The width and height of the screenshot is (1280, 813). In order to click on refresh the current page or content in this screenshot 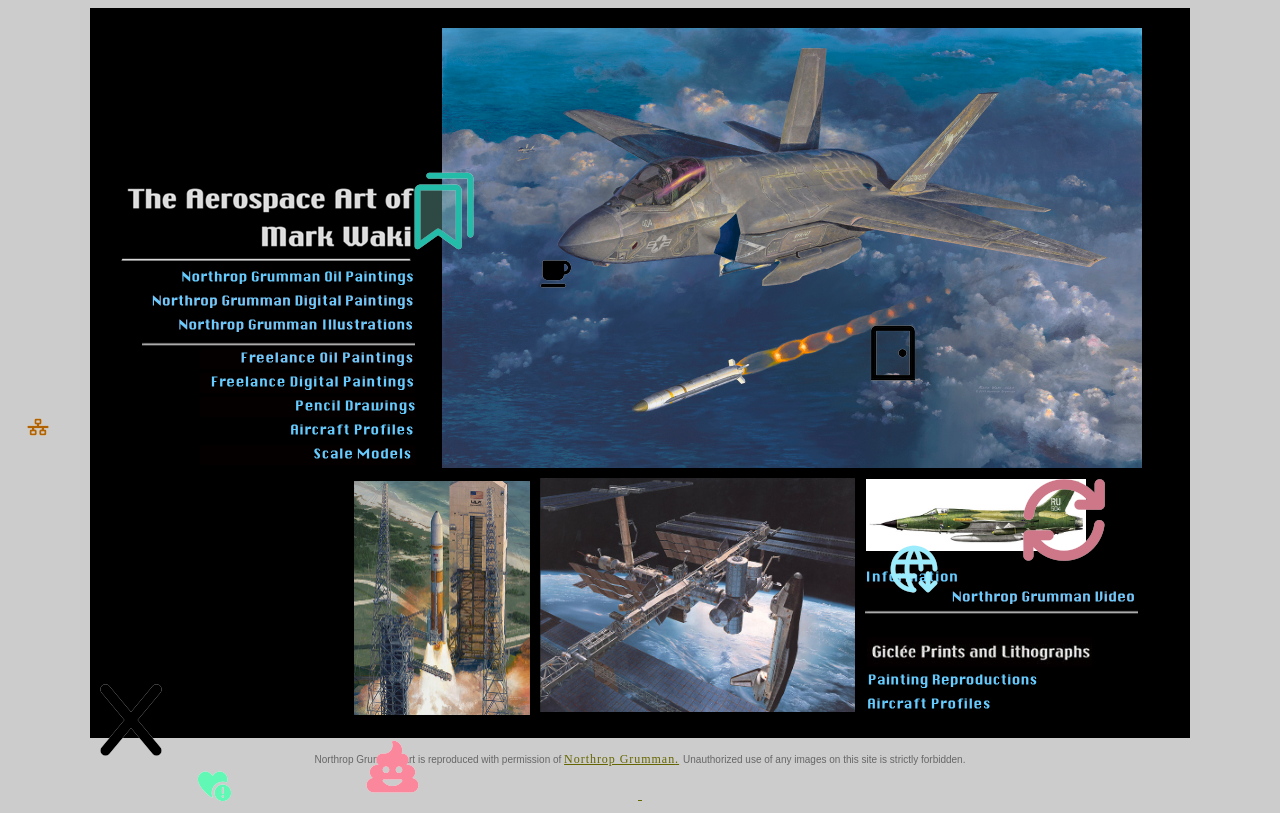, I will do `click(1064, 520)`.